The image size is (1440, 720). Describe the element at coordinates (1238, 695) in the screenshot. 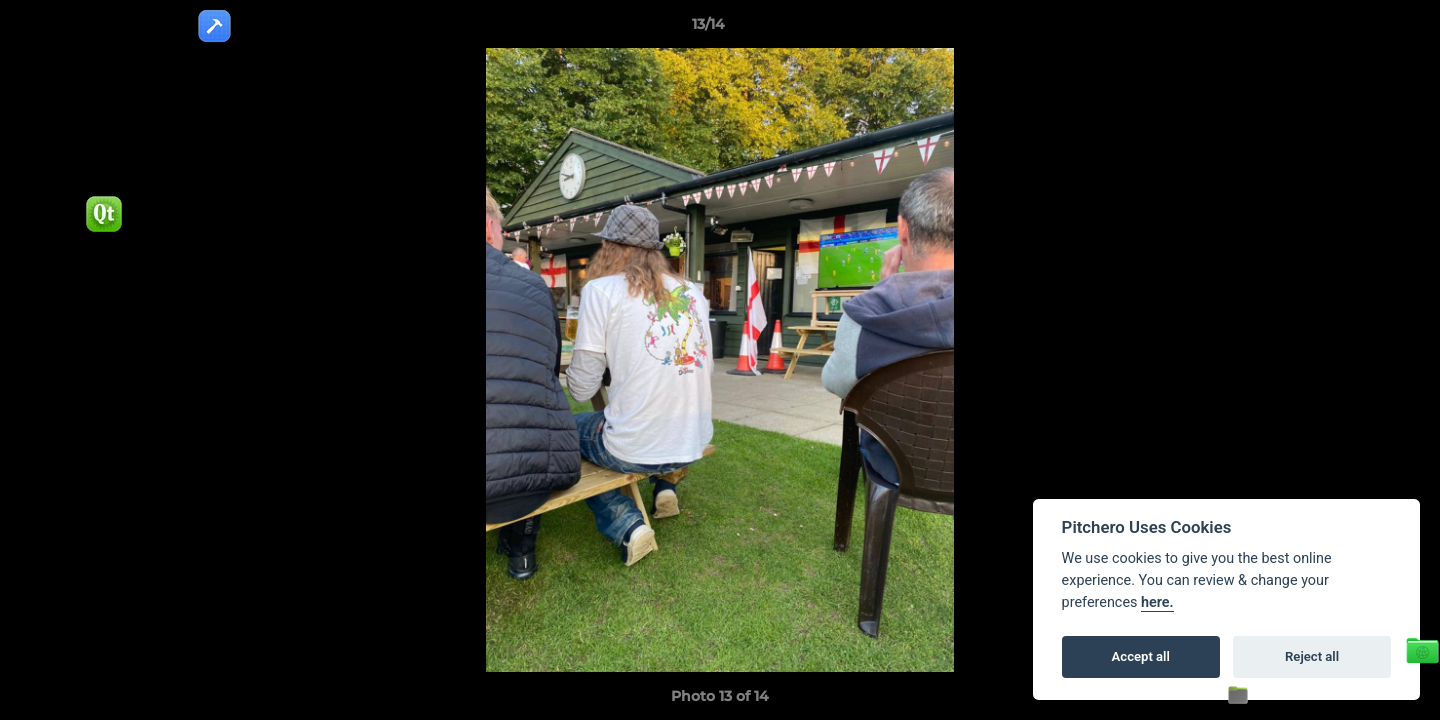

I see `open folder to view contents` at that location.